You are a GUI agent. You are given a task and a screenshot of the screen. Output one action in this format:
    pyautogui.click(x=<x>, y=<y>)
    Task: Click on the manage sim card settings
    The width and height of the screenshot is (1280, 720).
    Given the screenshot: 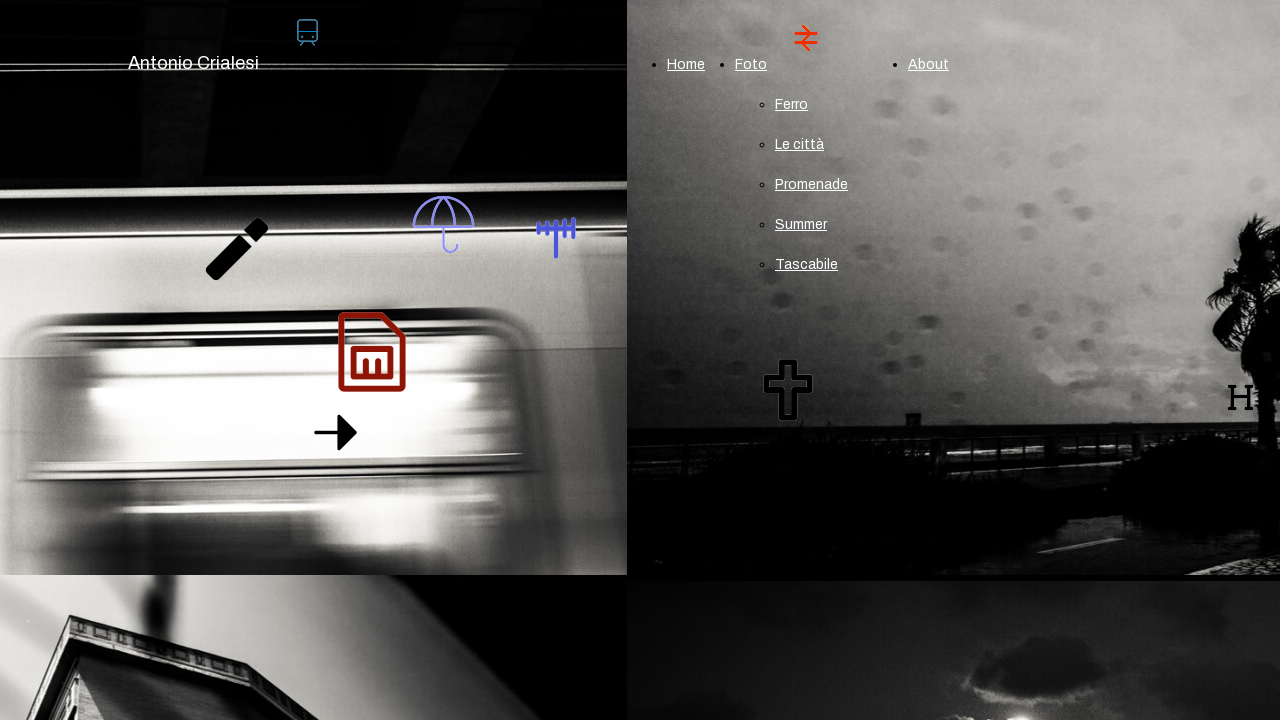 What is the action you would take?
    pyautogui.click(x=372, y=352)
    